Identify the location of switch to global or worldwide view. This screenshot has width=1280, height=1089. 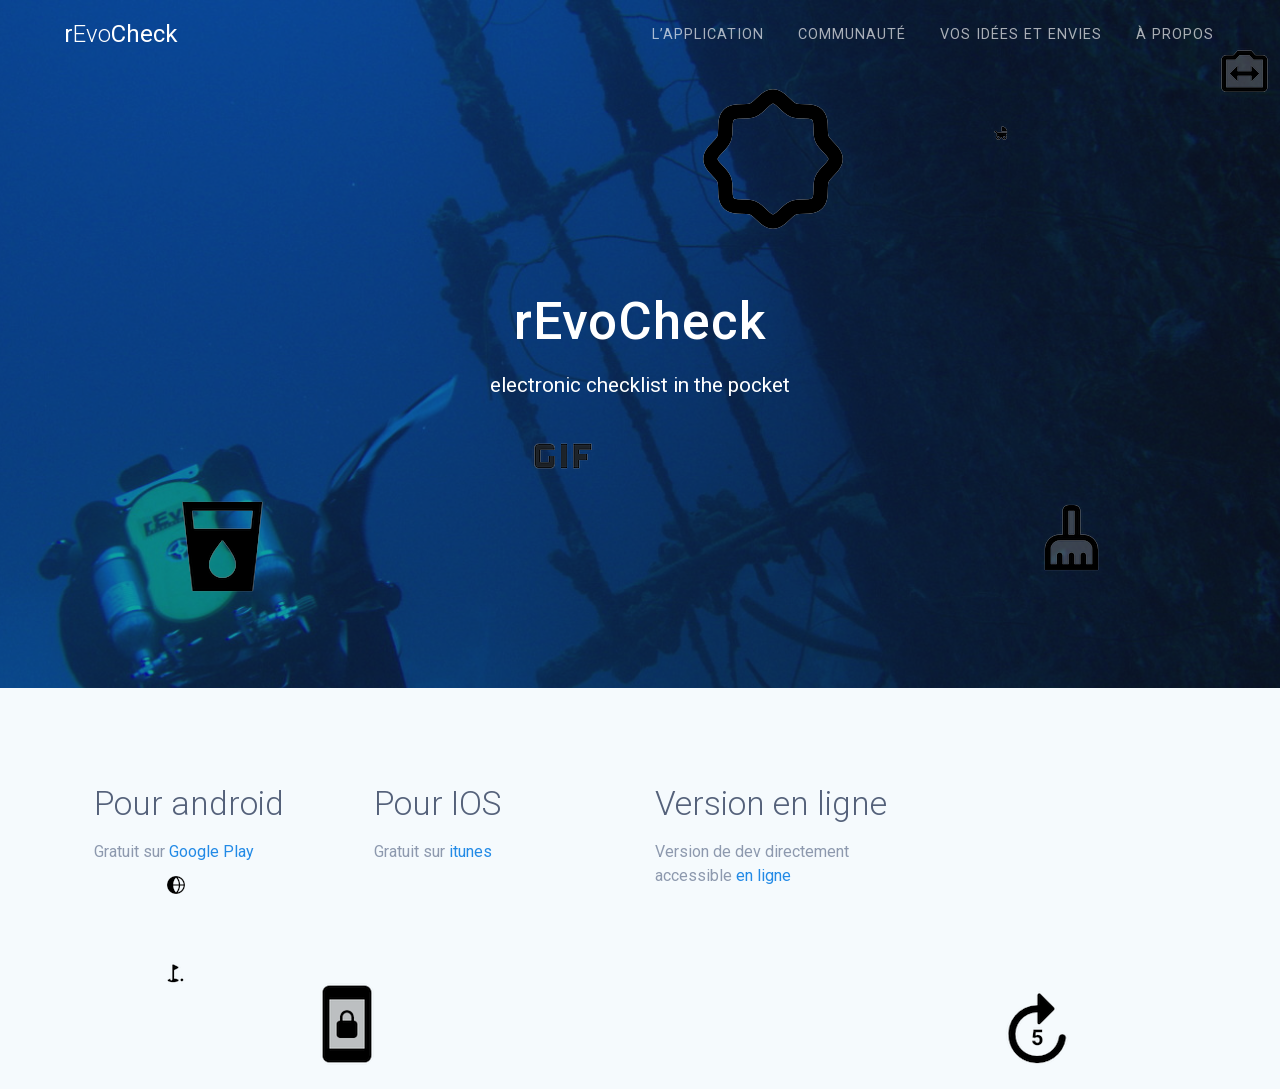
(176, 885).